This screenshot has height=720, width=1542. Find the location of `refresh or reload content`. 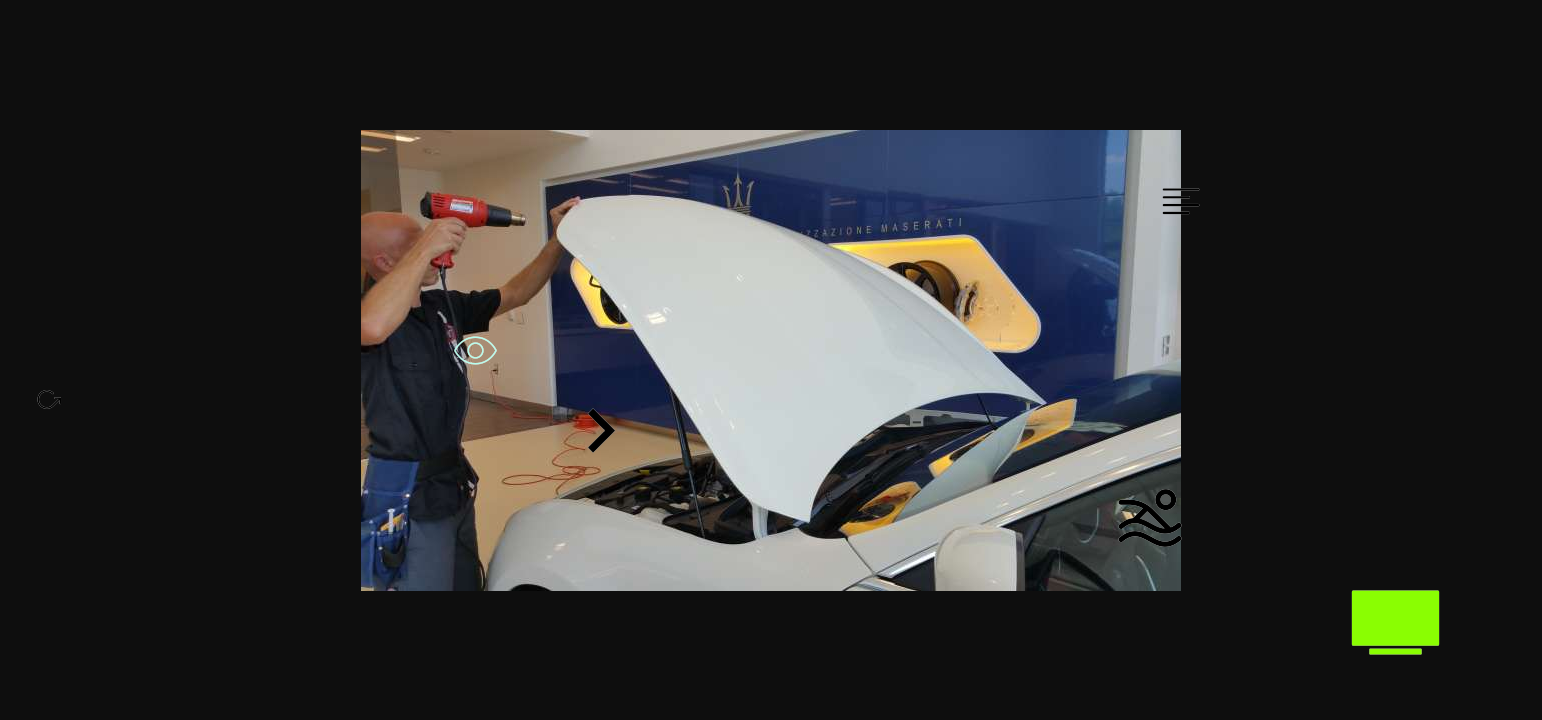

refresh or reload content is located at coordinates (49, 399).